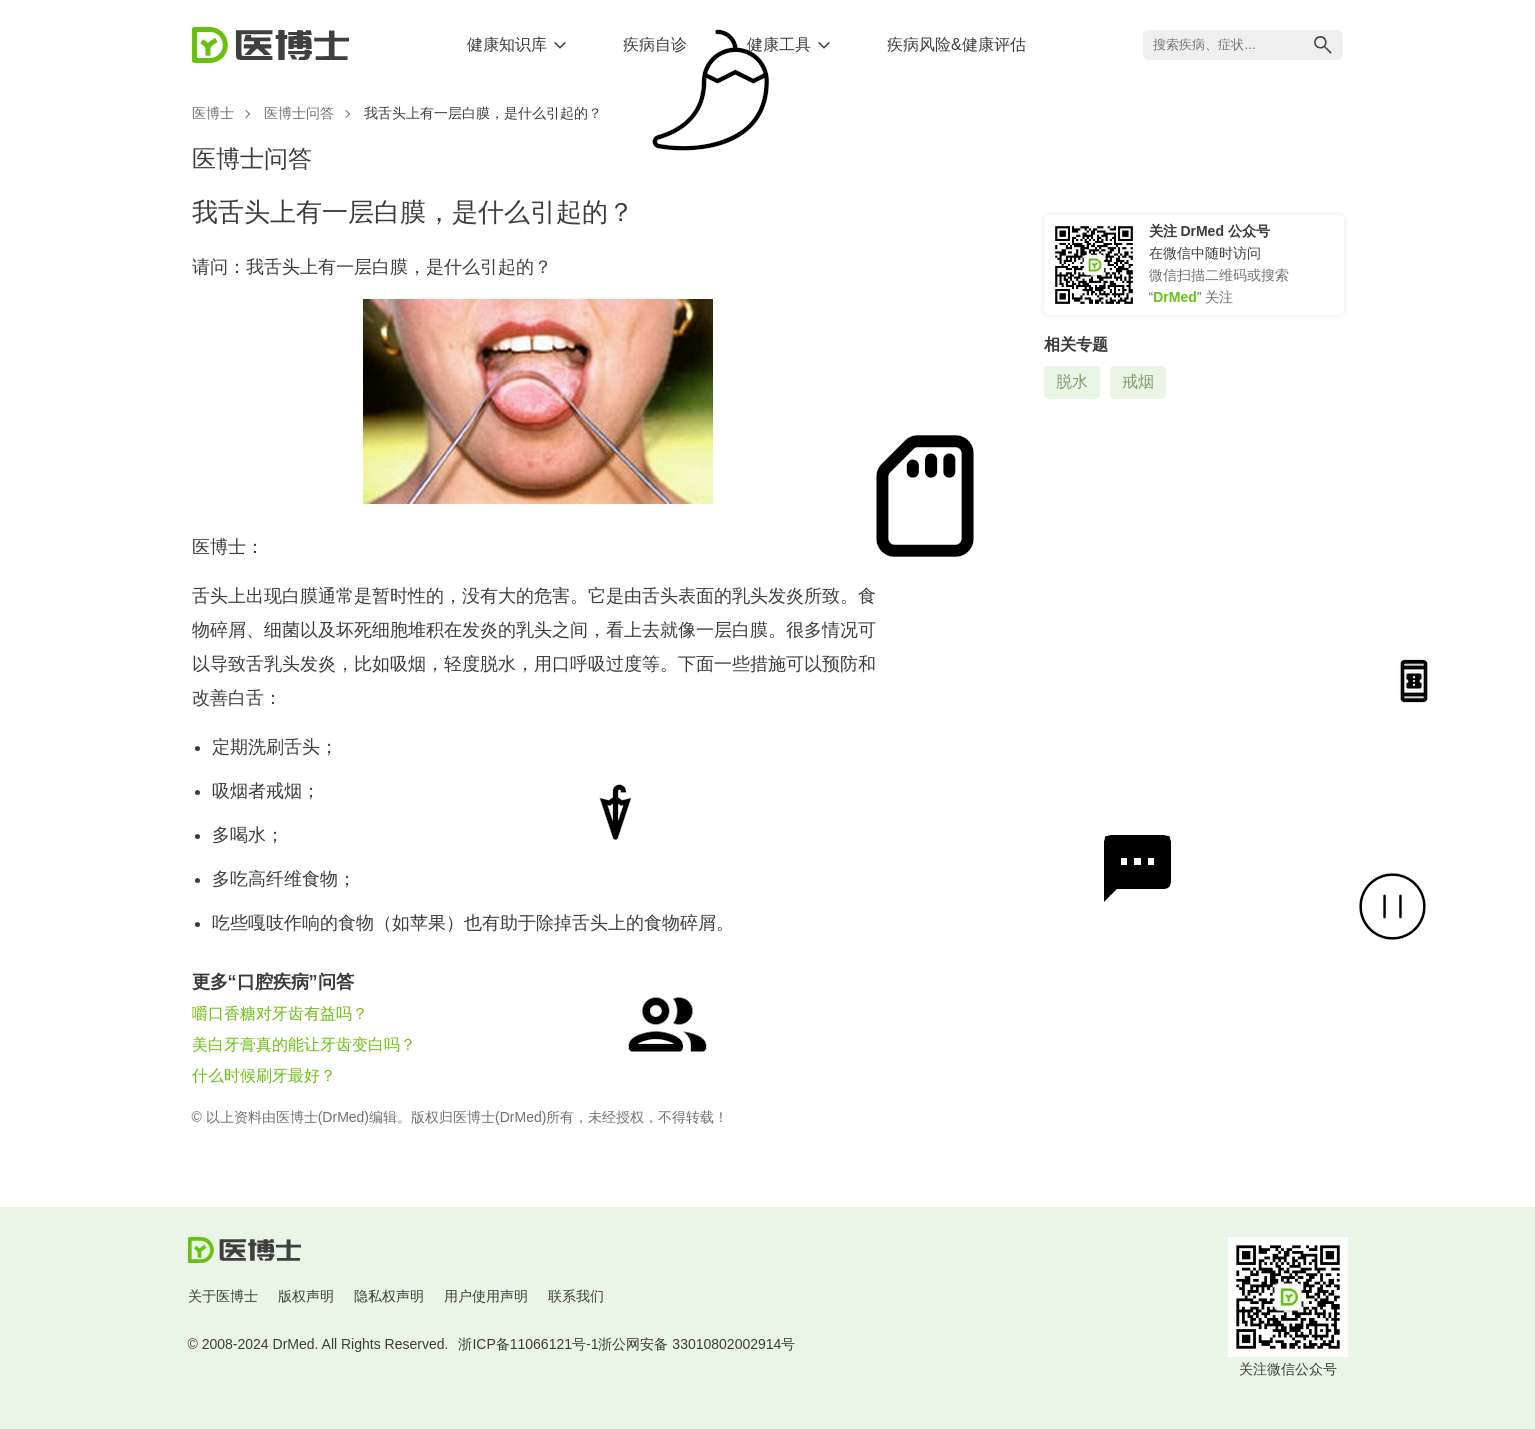 This screenshot has height=1429, width=1535. I want to click on pause media playback, so click(1392, 906).